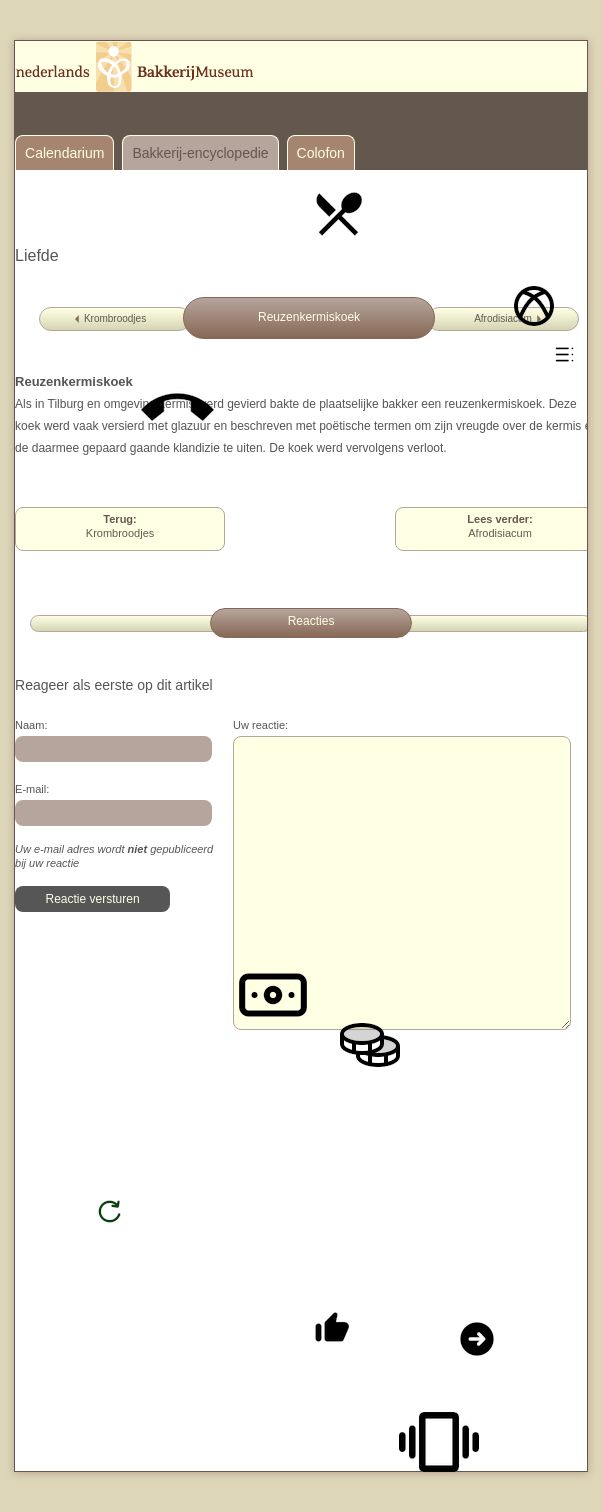  I want to click on end the current phone call, so click(177, 408).